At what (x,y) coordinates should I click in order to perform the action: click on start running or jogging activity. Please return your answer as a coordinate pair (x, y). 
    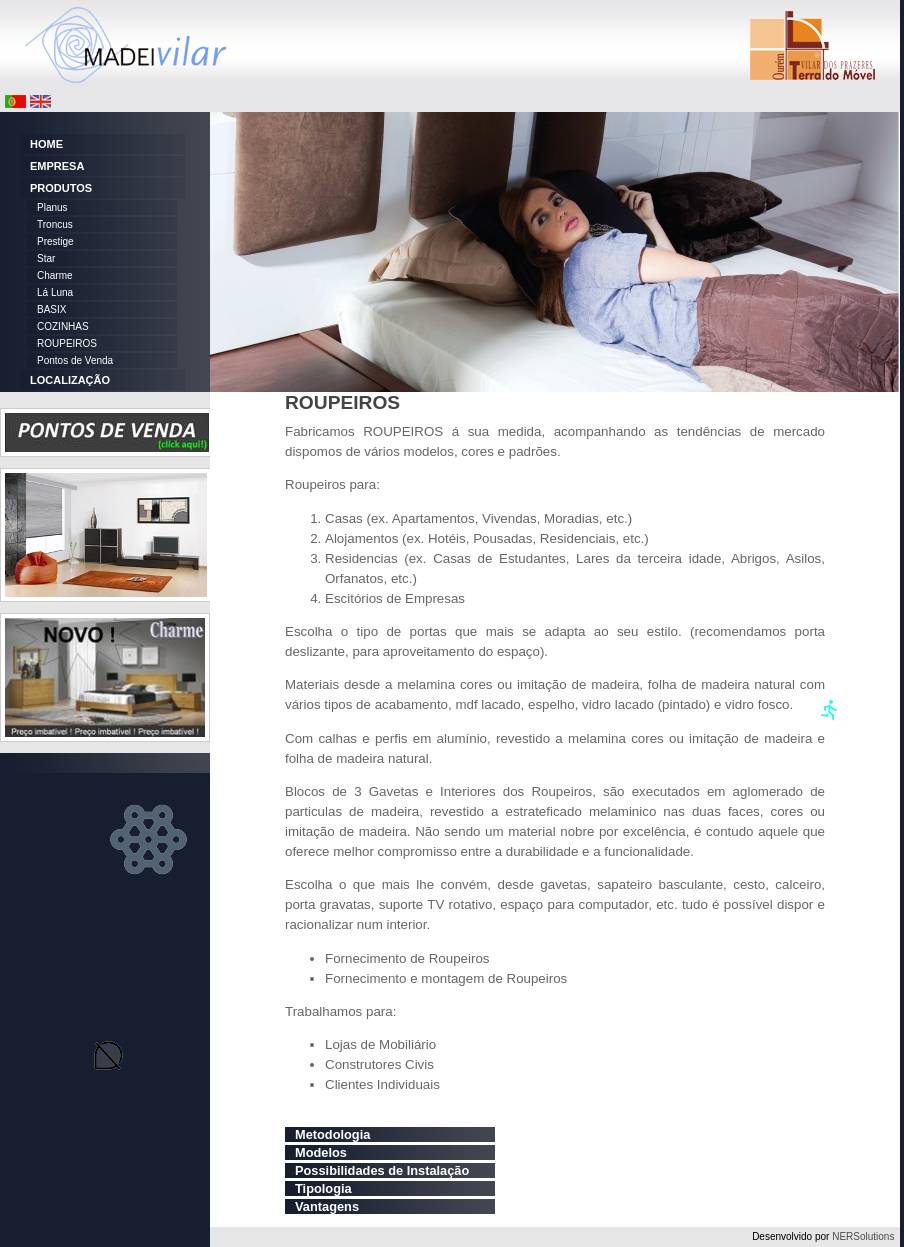
    Looking at the image, I should click on (830, 710).